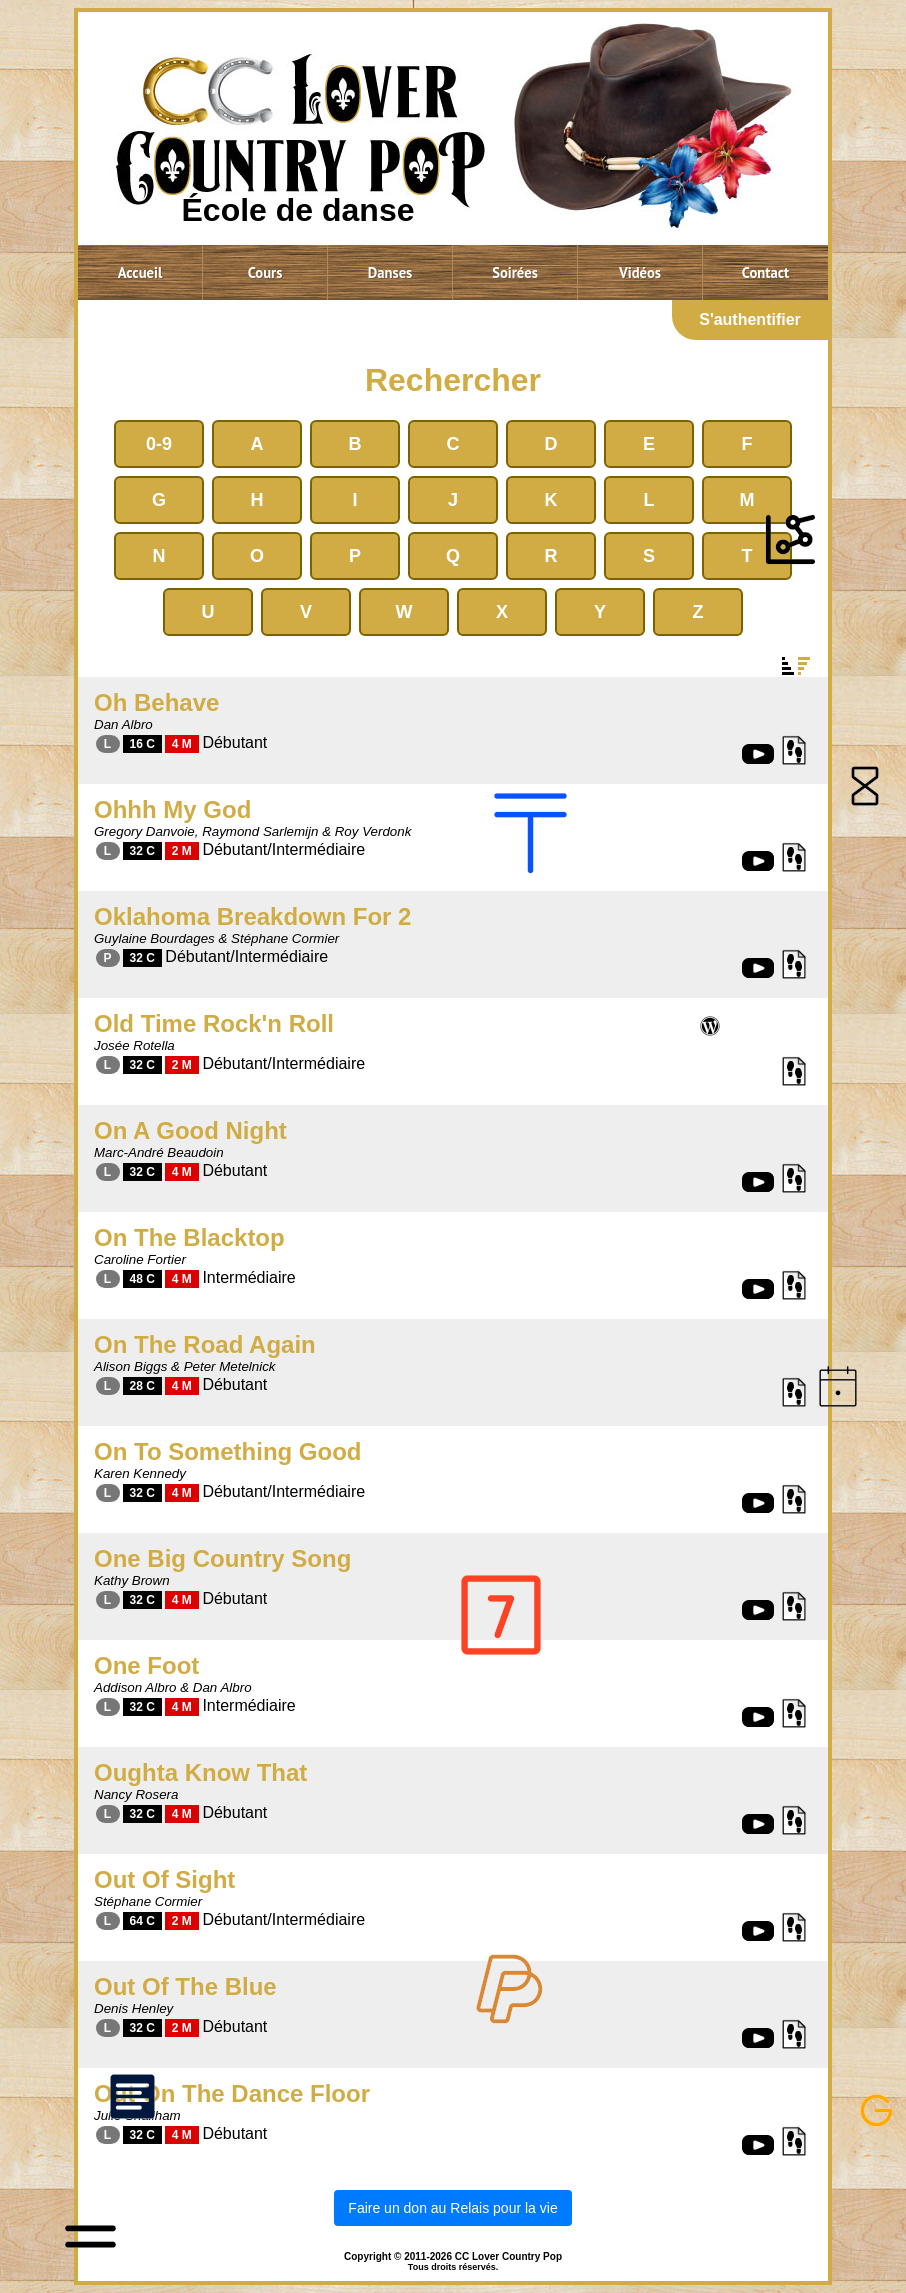 Image resolution: width=906 pixels, height=2293 pixels. I want to click on view scatter plot data visualization, so click(790, 539).